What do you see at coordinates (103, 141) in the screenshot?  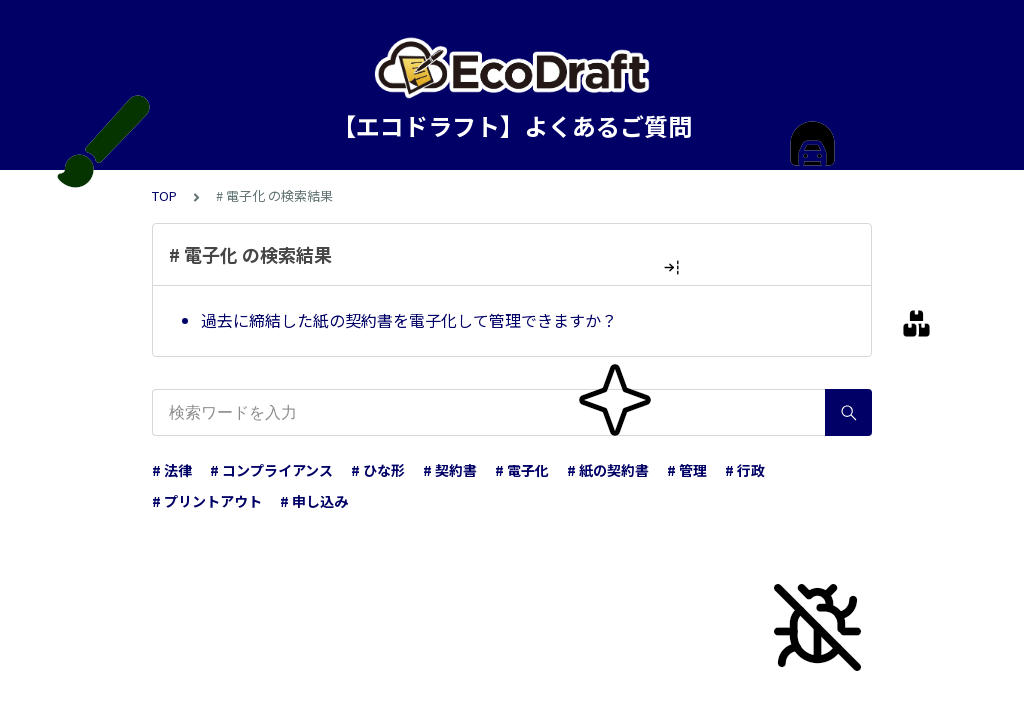 I see `access drawing or painting tools` at bounding box center [103, 141].